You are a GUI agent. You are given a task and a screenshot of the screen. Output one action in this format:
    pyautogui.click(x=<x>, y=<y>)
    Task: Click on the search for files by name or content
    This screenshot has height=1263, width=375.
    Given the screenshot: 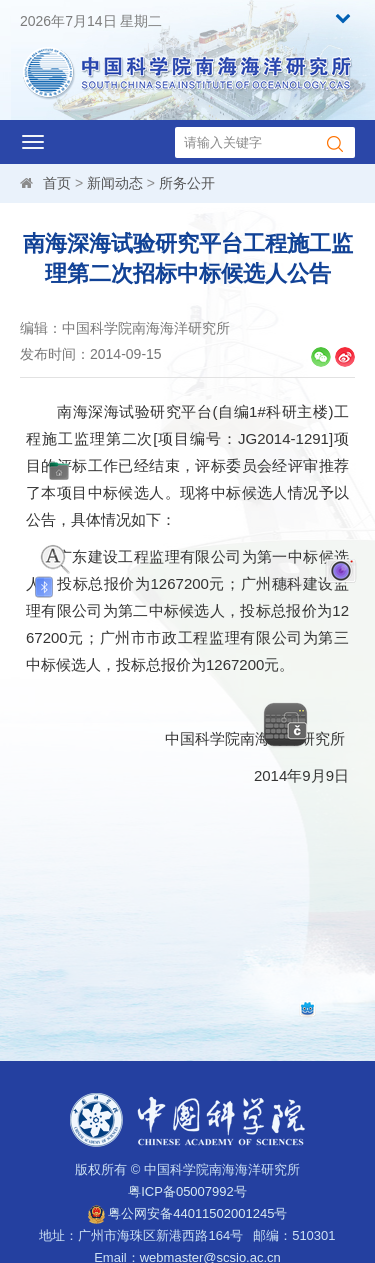 What is the action you would take?
    pyautogui.click(x=55, y=559)
    